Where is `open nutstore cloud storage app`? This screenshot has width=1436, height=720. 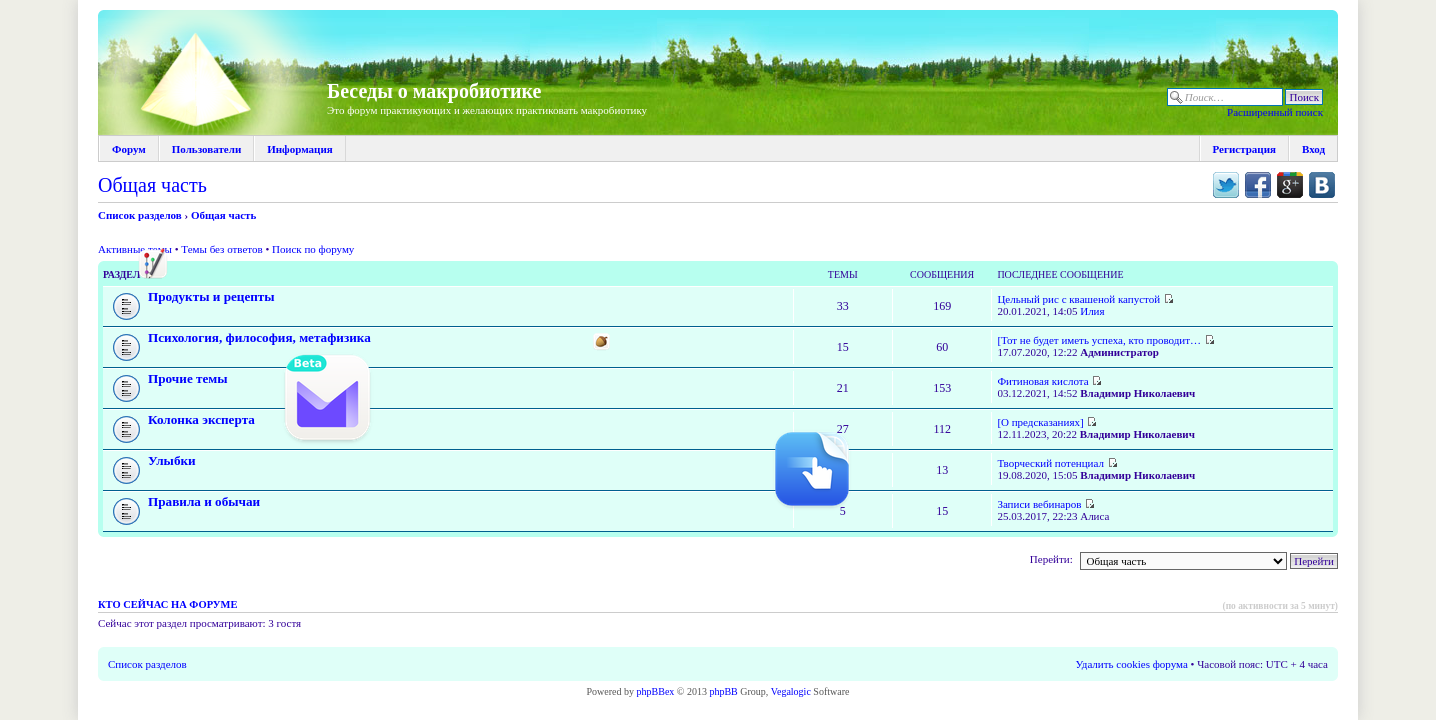 open nutstore cloud storage app is located at coordinates (601, 341).